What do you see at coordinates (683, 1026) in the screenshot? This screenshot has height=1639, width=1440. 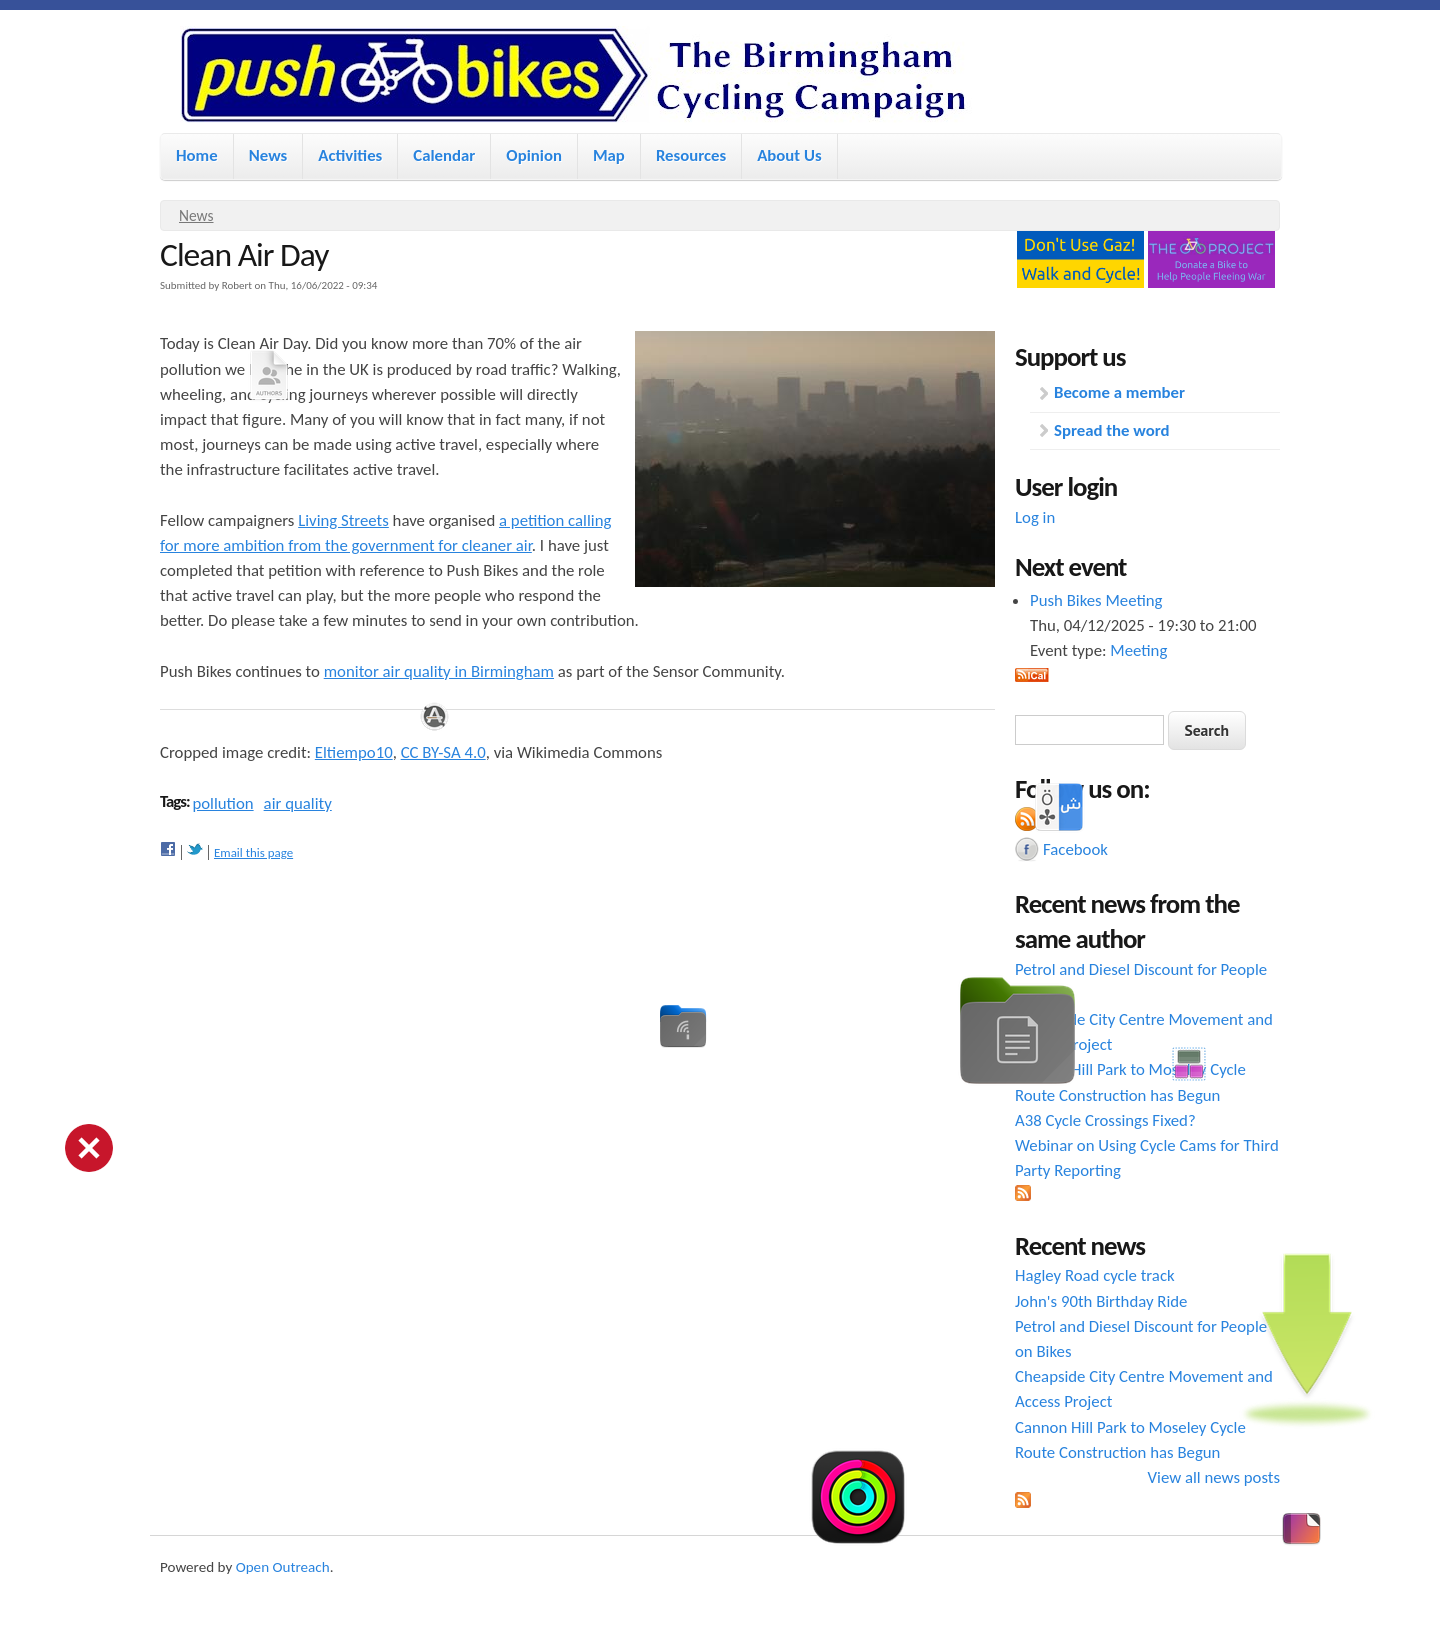 I see `open insync cloud sync folder` at bounding box center [683, 1026].